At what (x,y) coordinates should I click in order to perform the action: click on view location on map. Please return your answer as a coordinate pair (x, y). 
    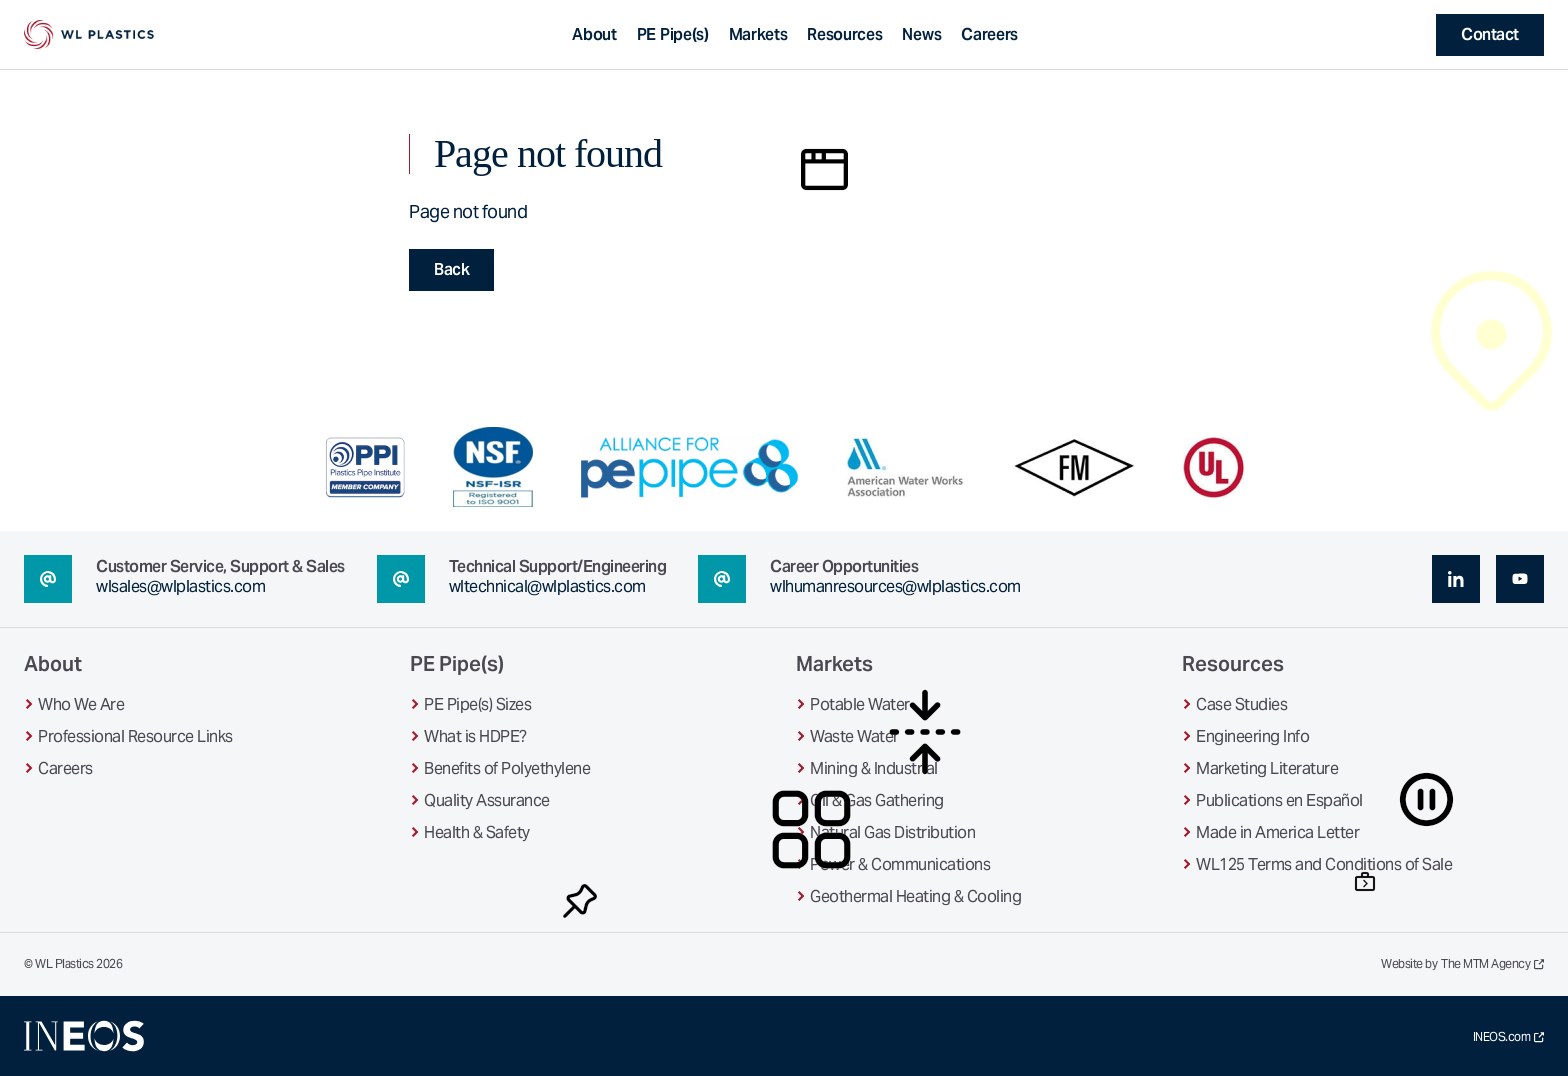
    Looking at the image, I should click on (1491, 340).